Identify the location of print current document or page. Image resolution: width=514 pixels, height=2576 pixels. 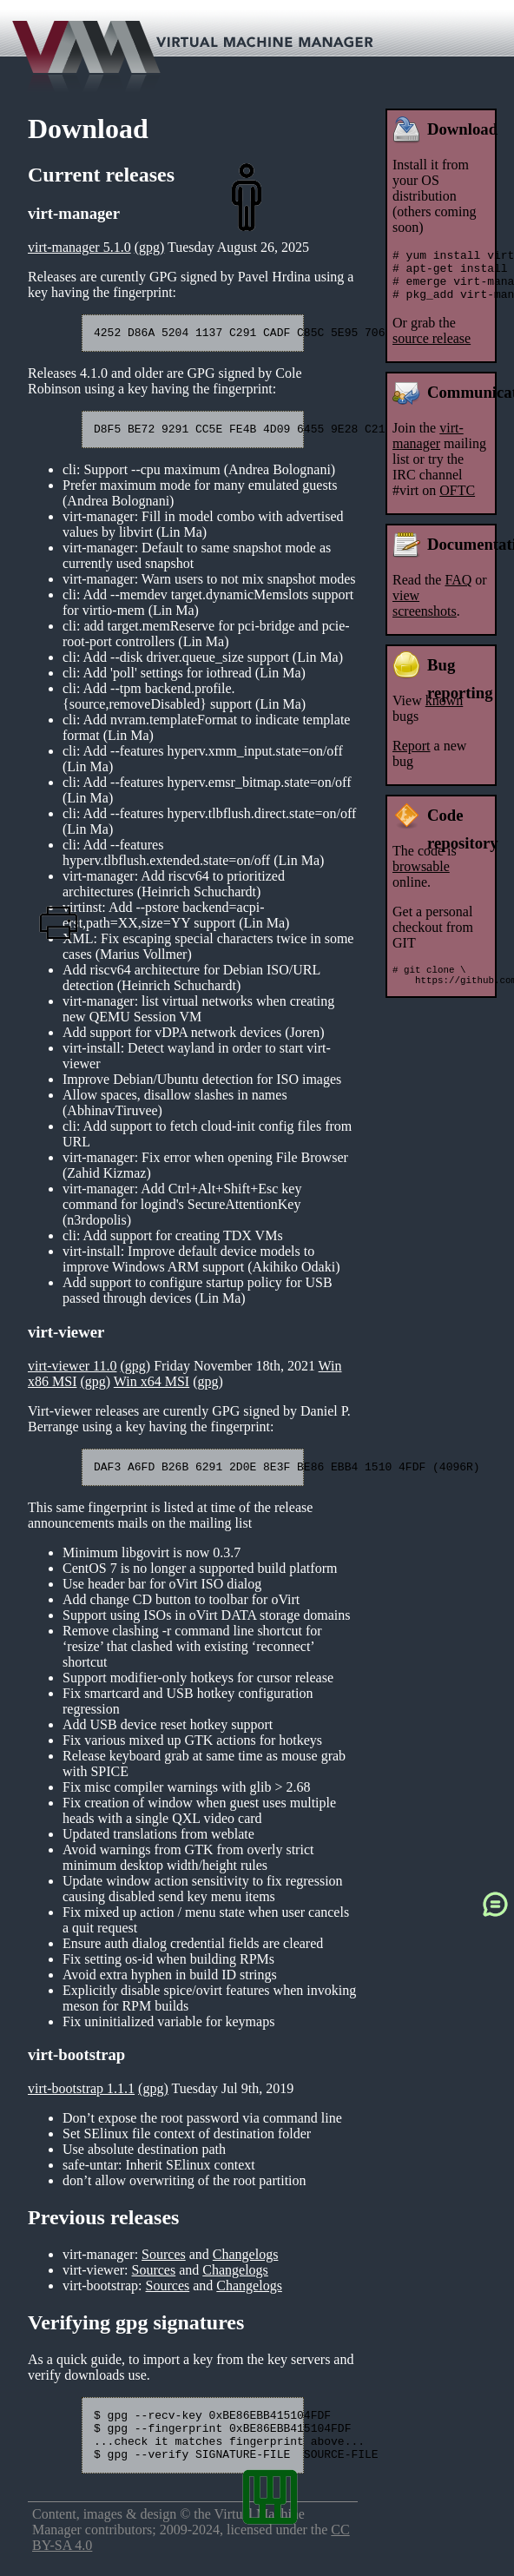
(58, 922).